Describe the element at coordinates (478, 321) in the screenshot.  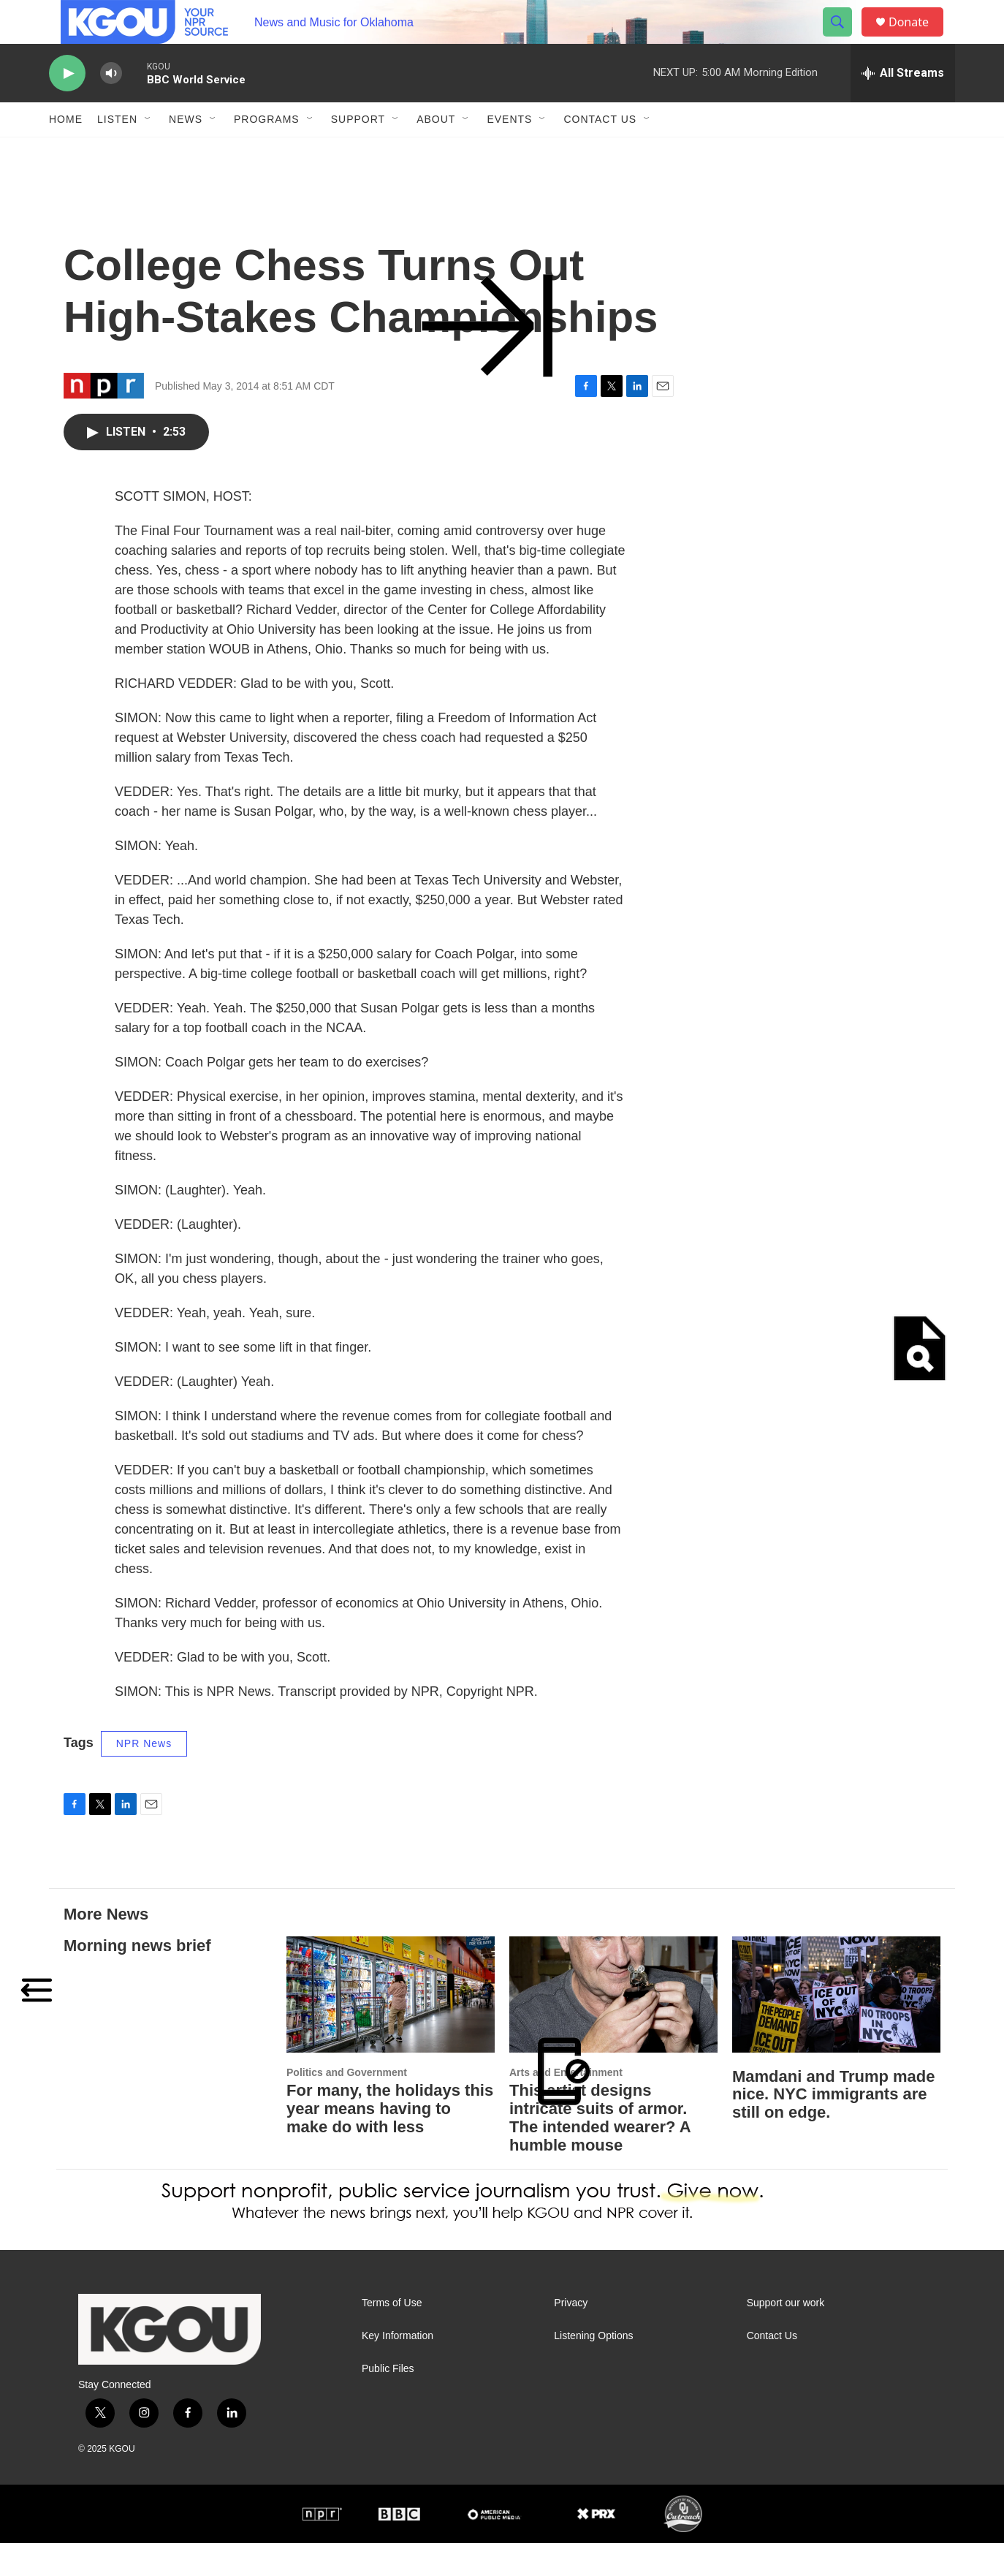
I see `move cursor to the next tab stop` at that location.